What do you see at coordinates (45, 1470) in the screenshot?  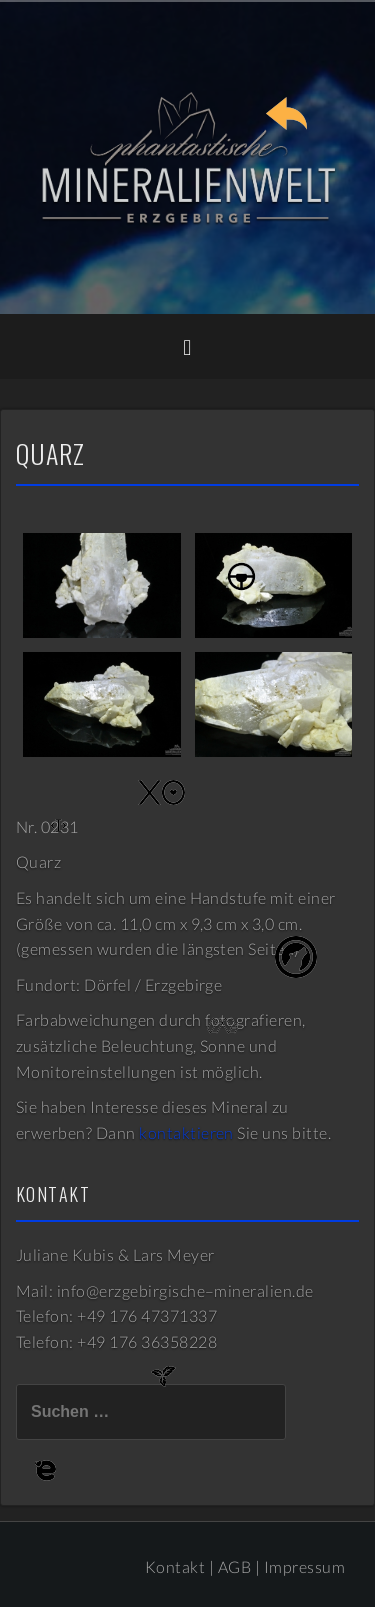 I see `open the ente app` at bounding box center [45, 1470].